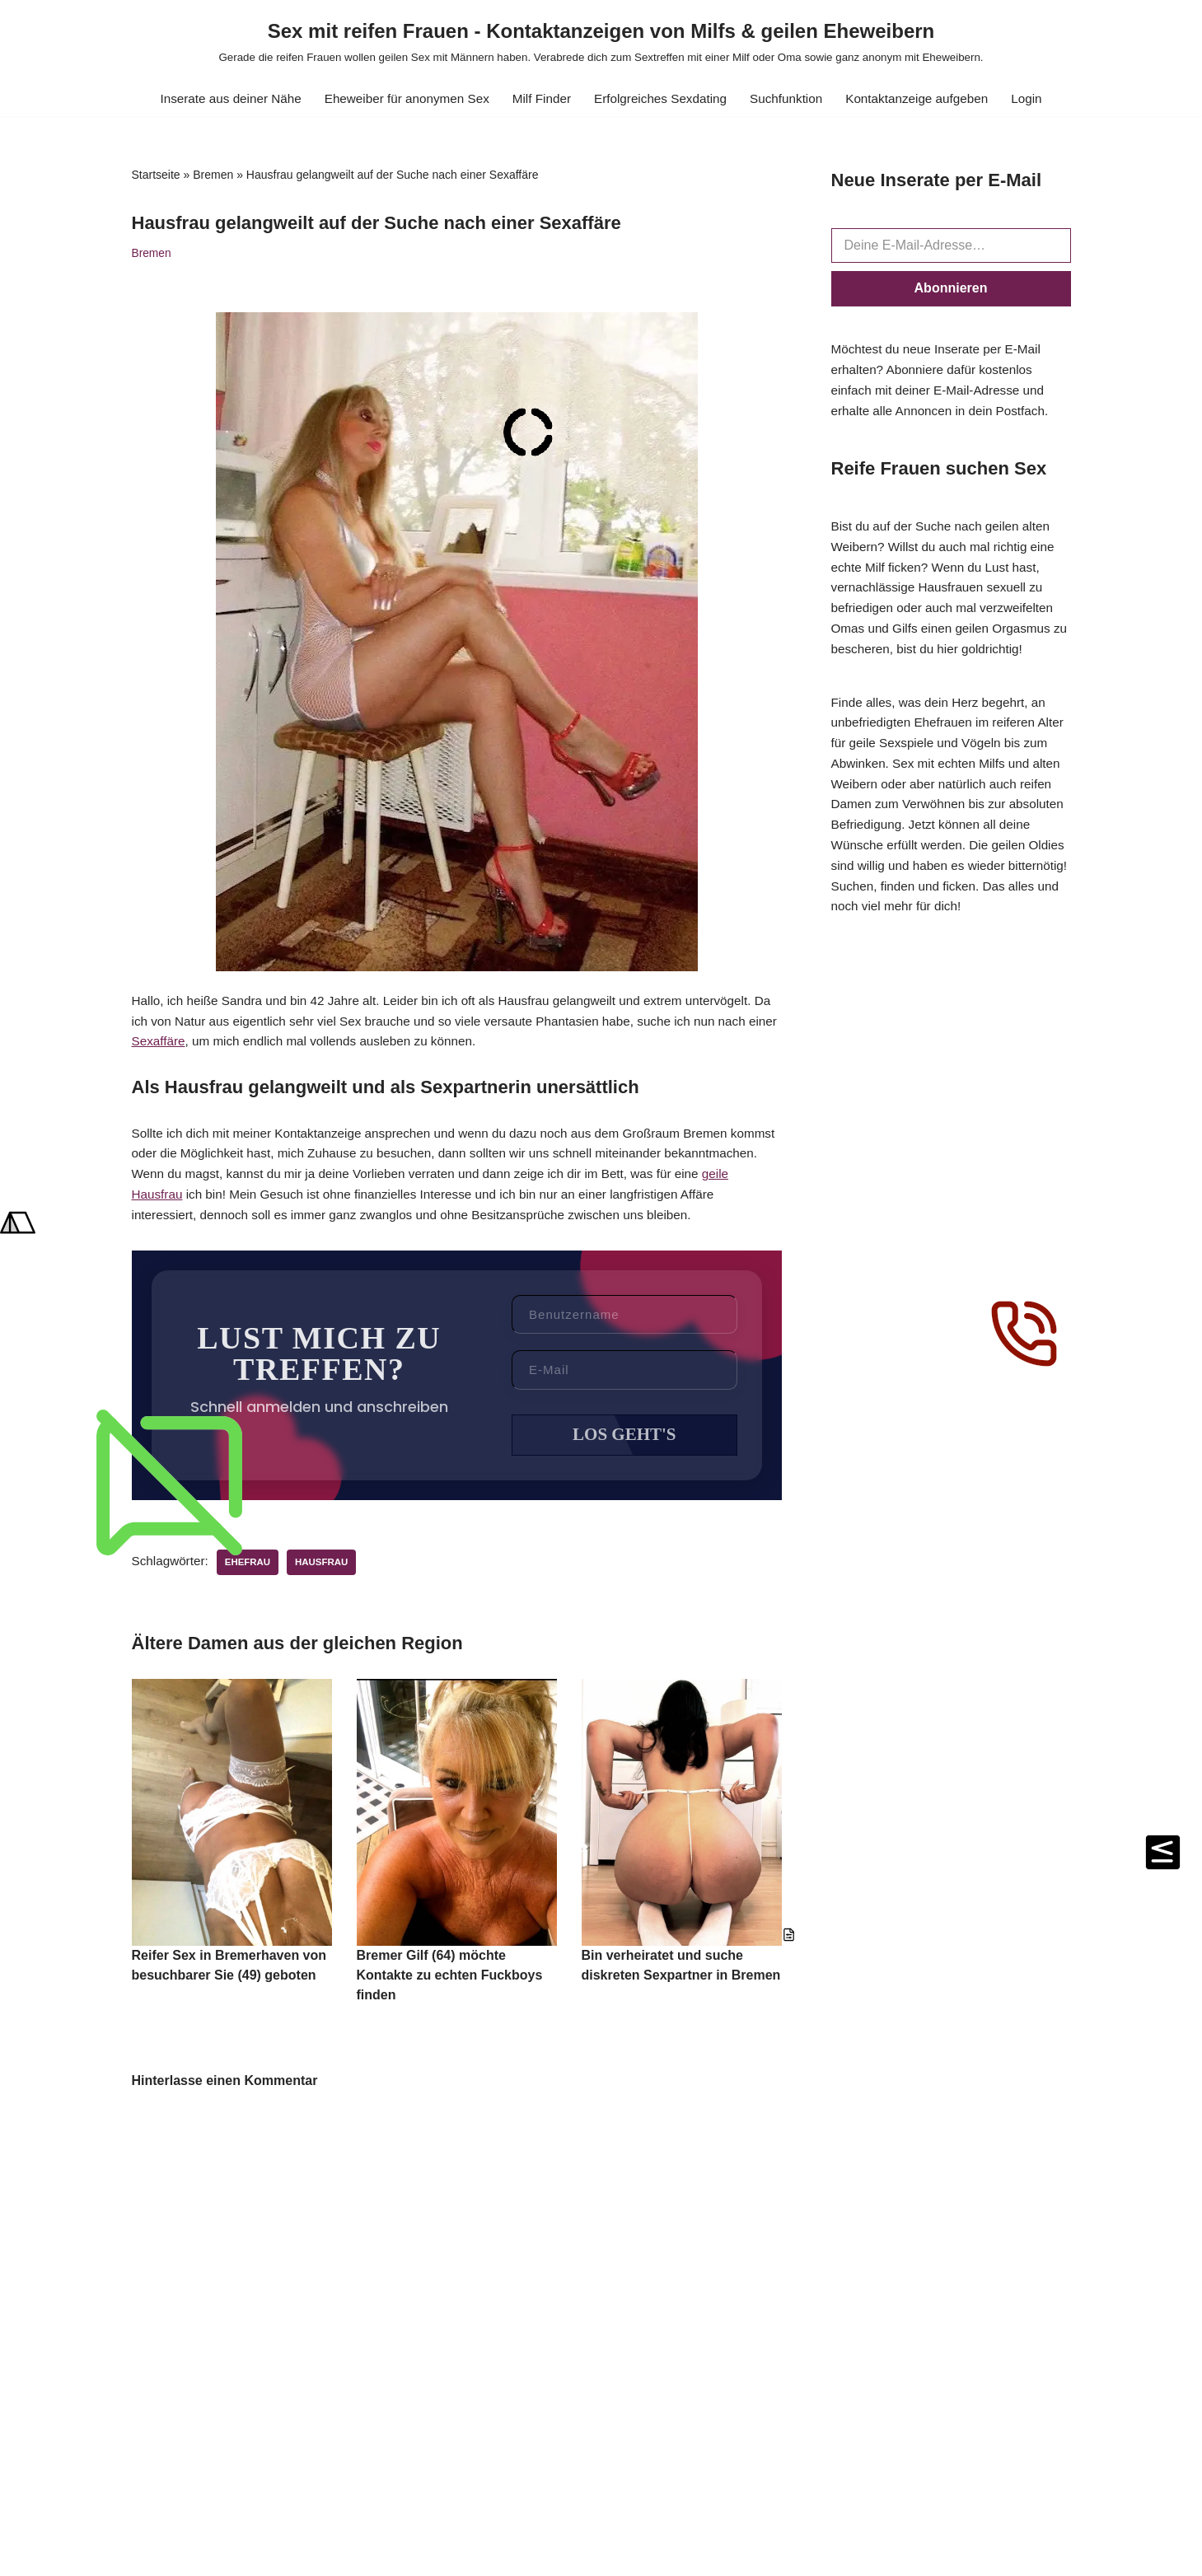 The width and height of the screenshot is (1202, 2576). Describe the element at coordinates (17, 1223) in the screenshot. I see `view camping or outdoor locations` at that location.